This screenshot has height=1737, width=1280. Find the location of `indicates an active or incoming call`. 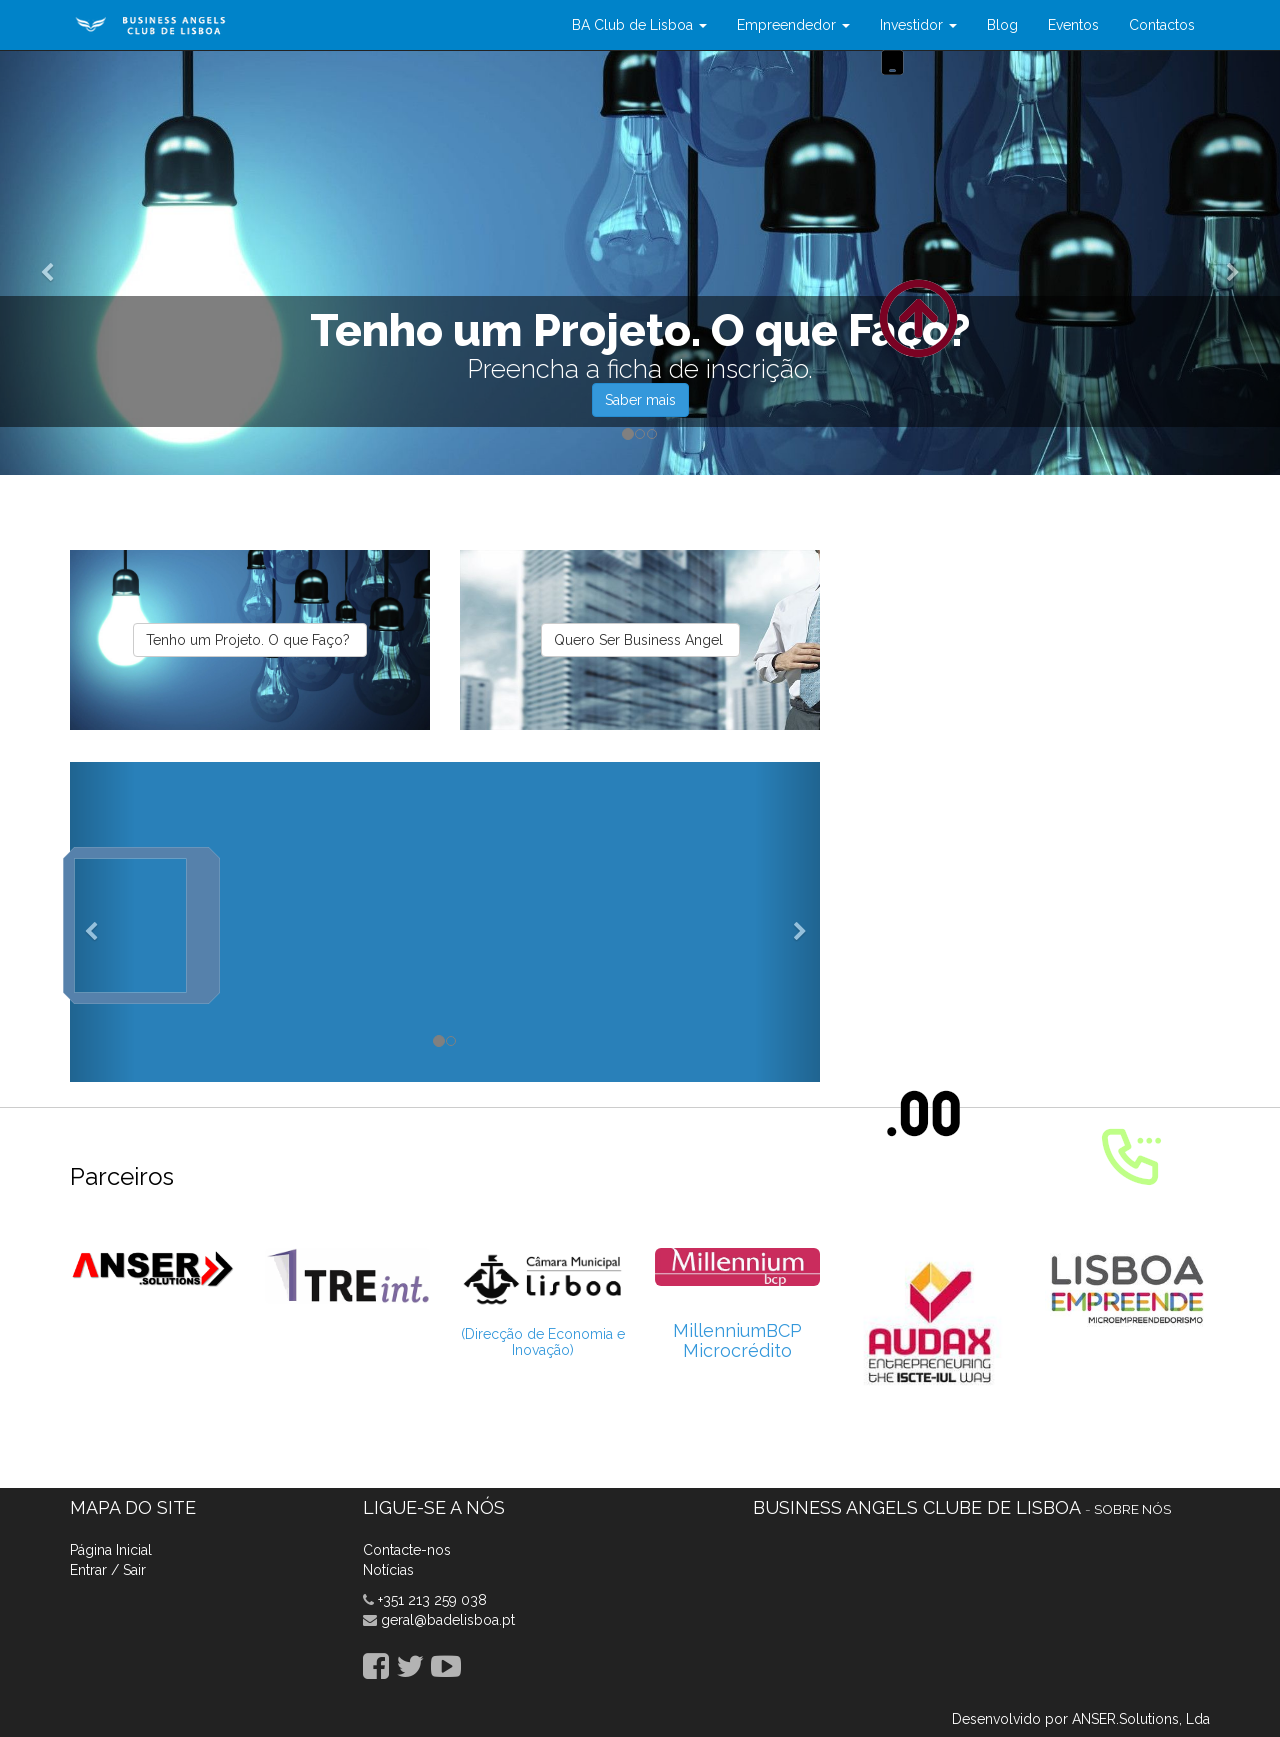

indicates an active or incoming call is located at coordinates (1131, 1155).